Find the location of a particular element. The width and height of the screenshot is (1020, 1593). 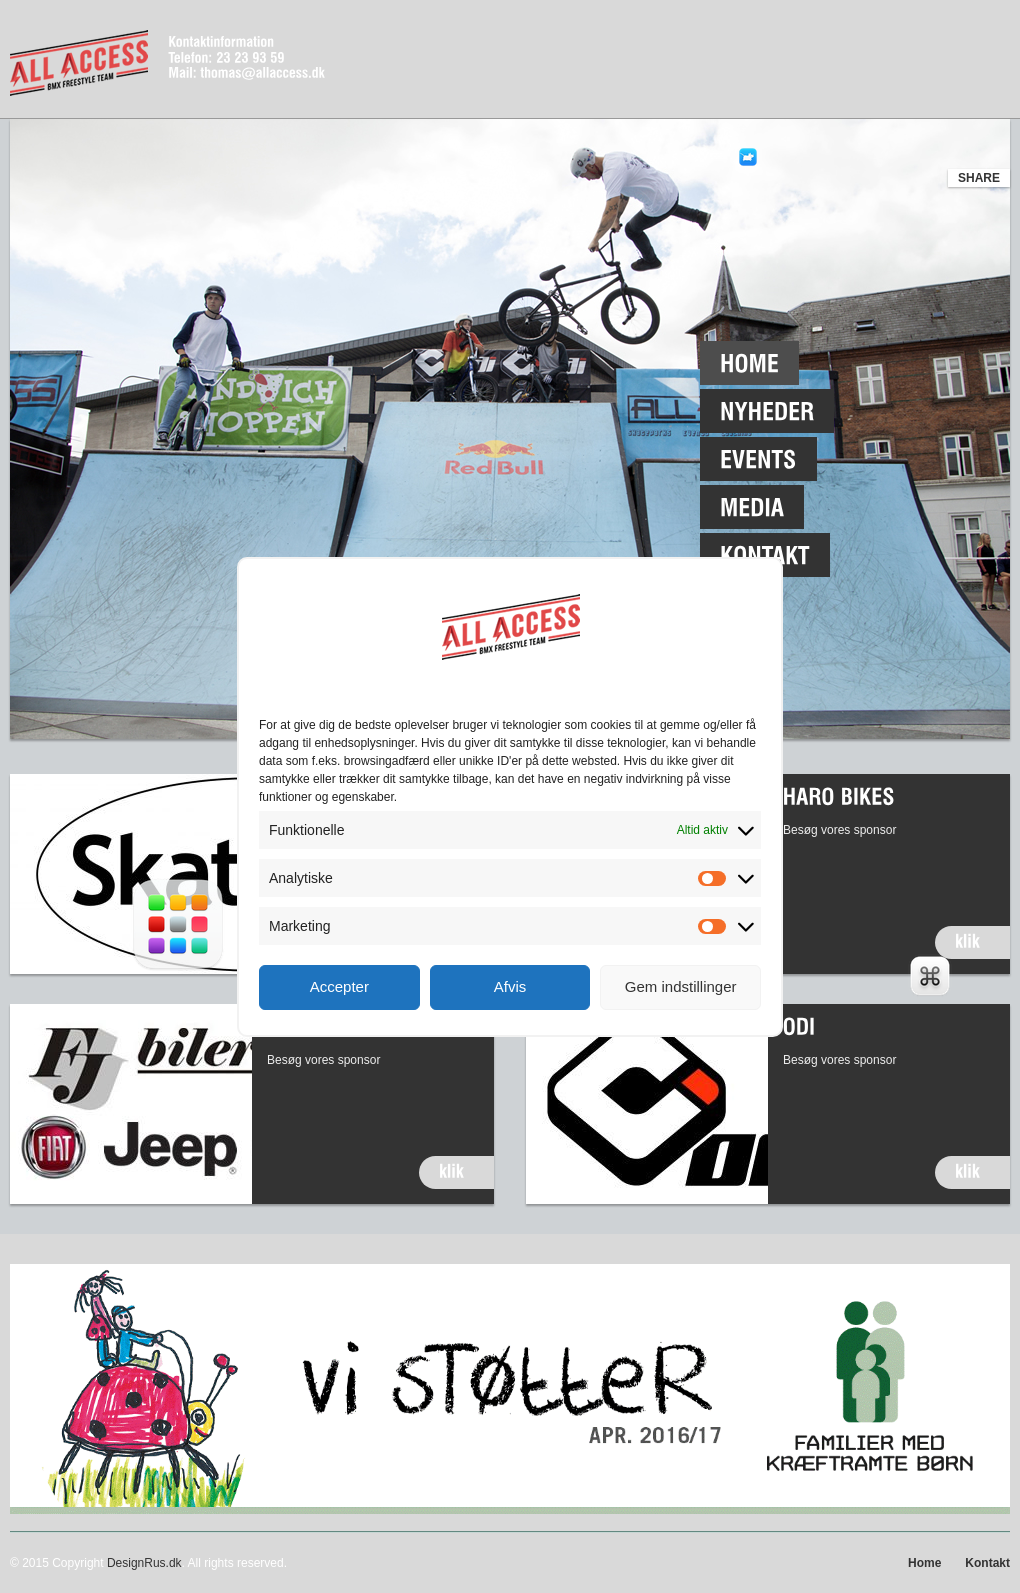

open onboard on-screen keyboard app is located at coordinates (930, 976).